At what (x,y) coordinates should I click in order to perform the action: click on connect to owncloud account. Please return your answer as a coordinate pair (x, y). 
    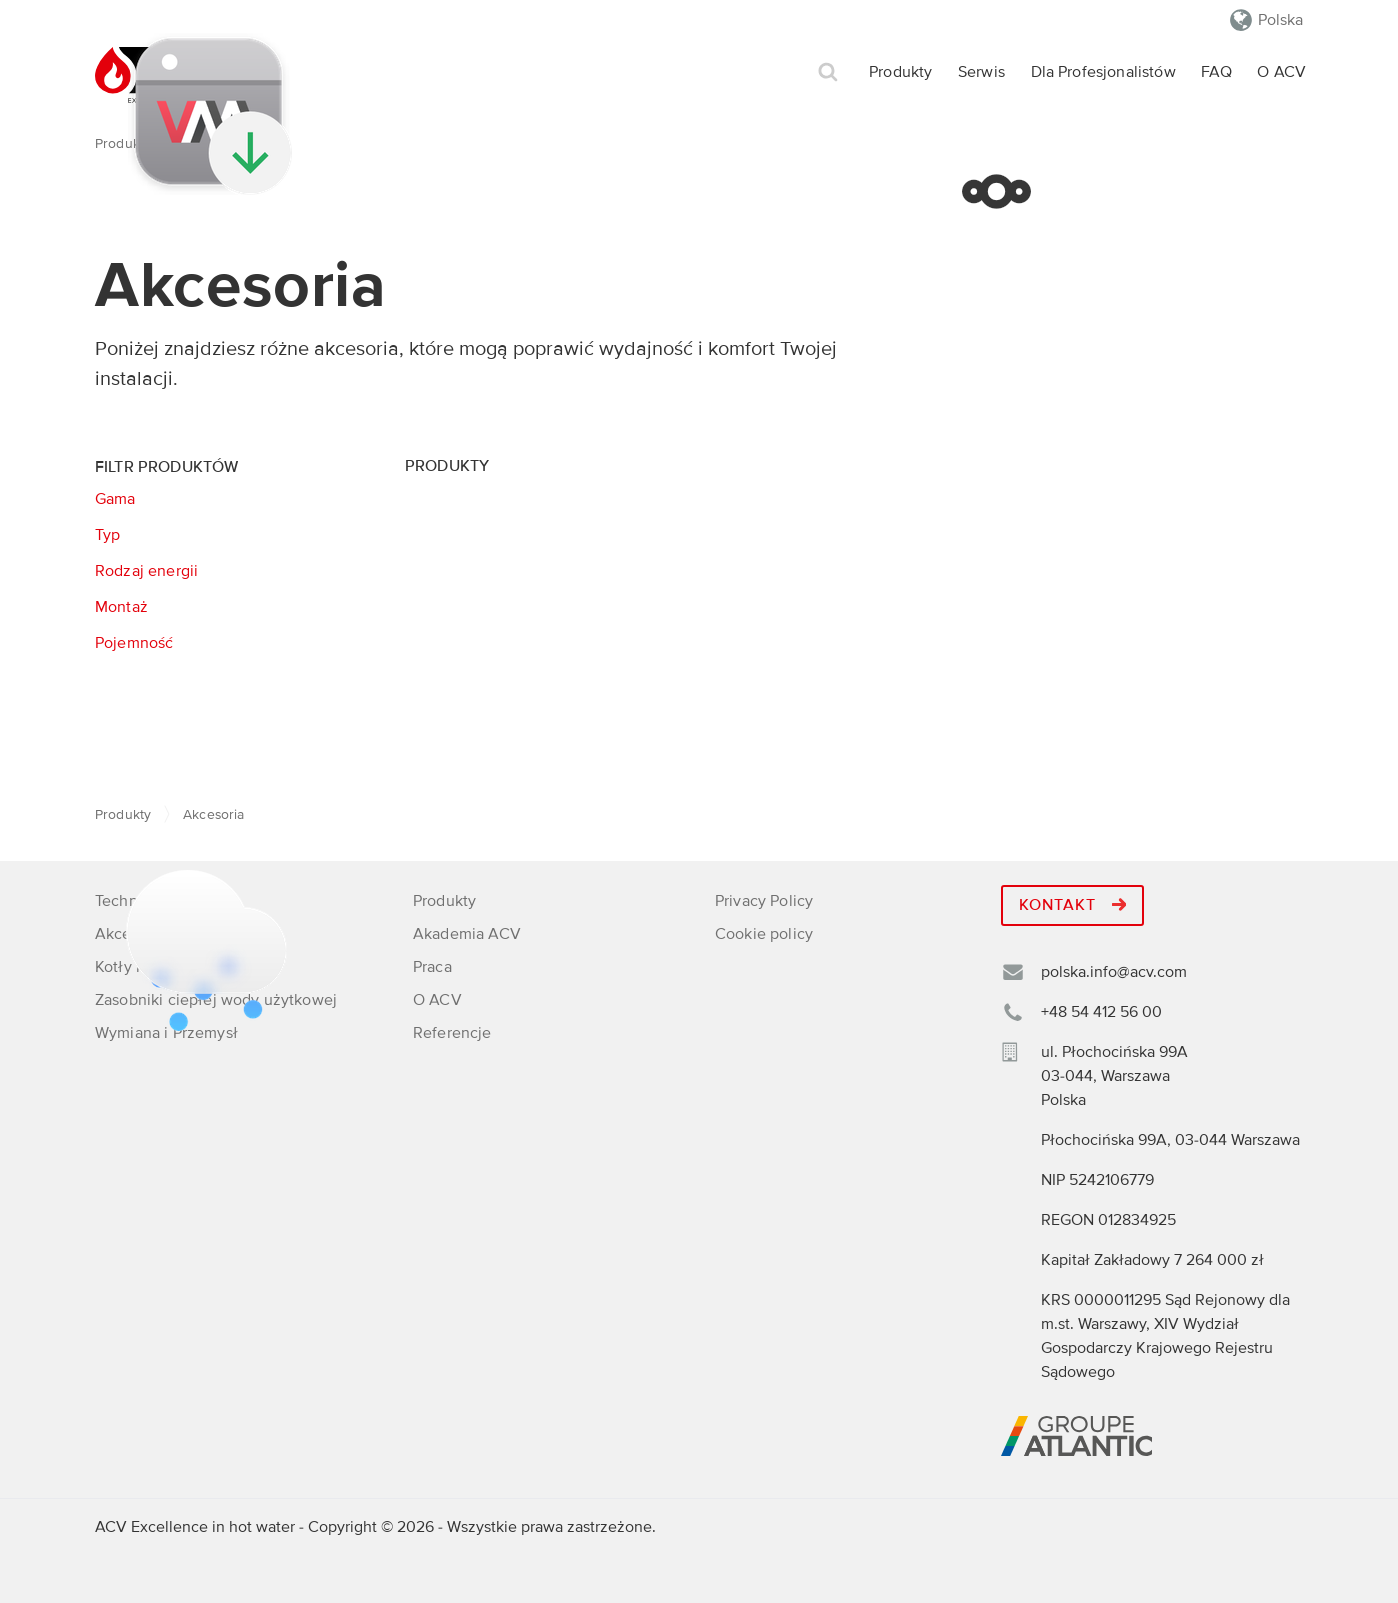
    Looking at the image, I should click on (996, 191).